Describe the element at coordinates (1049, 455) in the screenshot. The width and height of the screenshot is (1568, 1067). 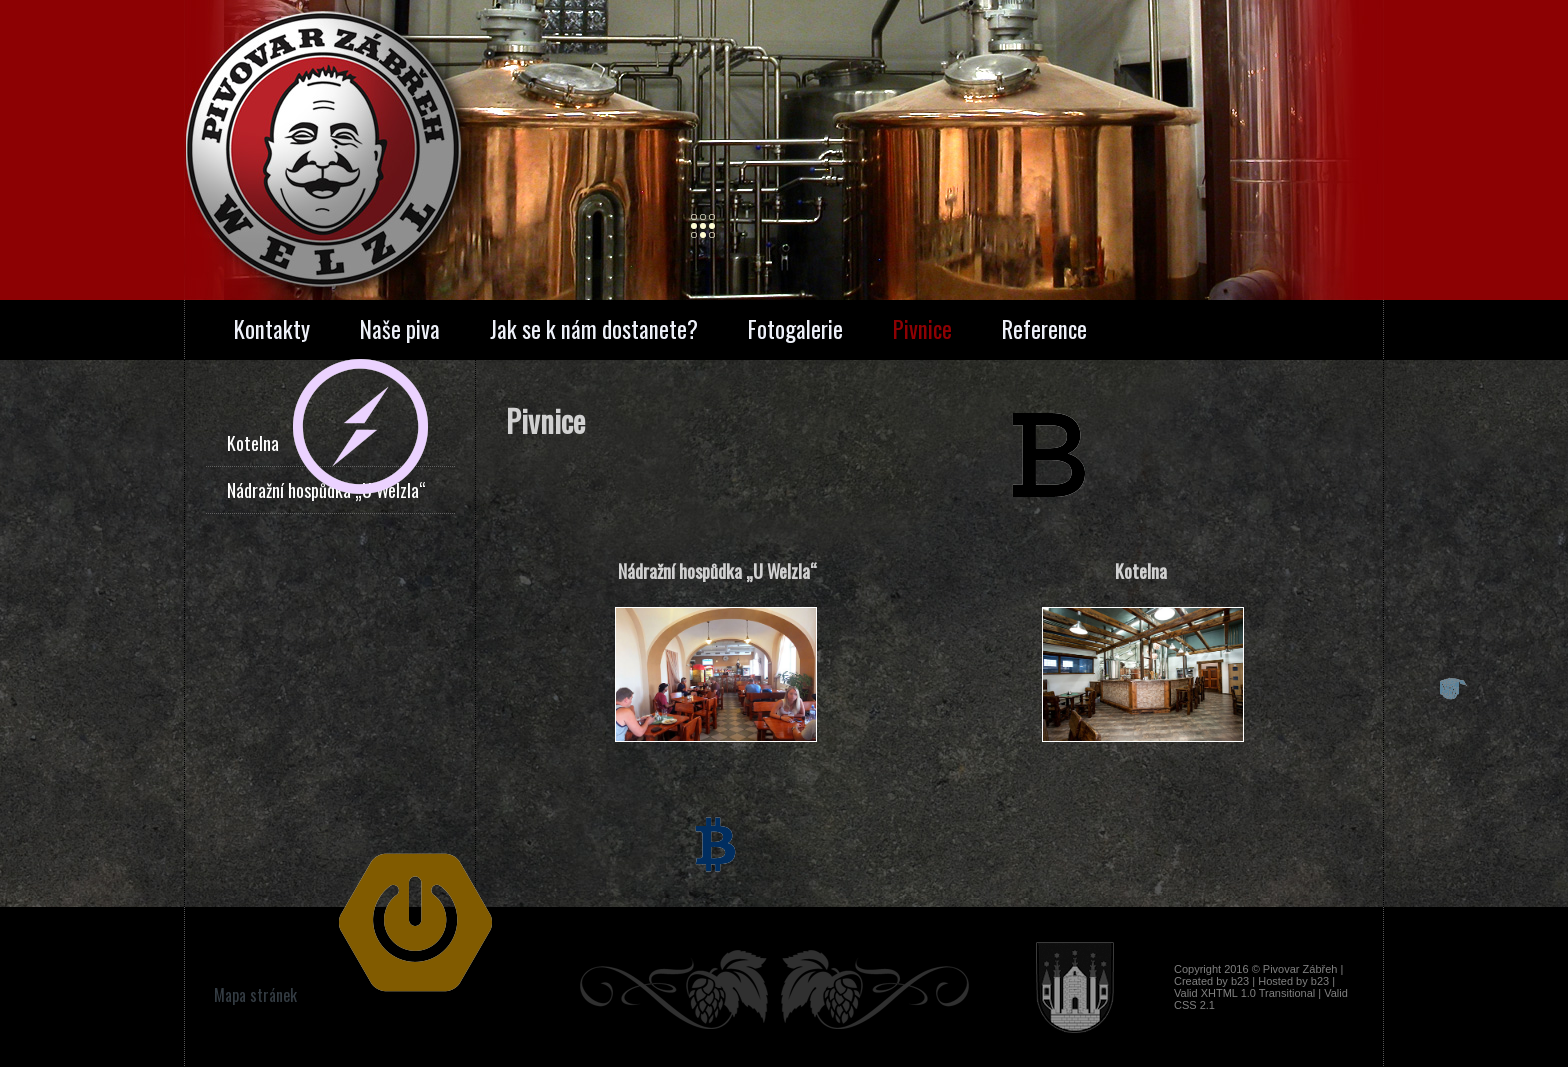
I see `braintree payment gateway integration` at that location.